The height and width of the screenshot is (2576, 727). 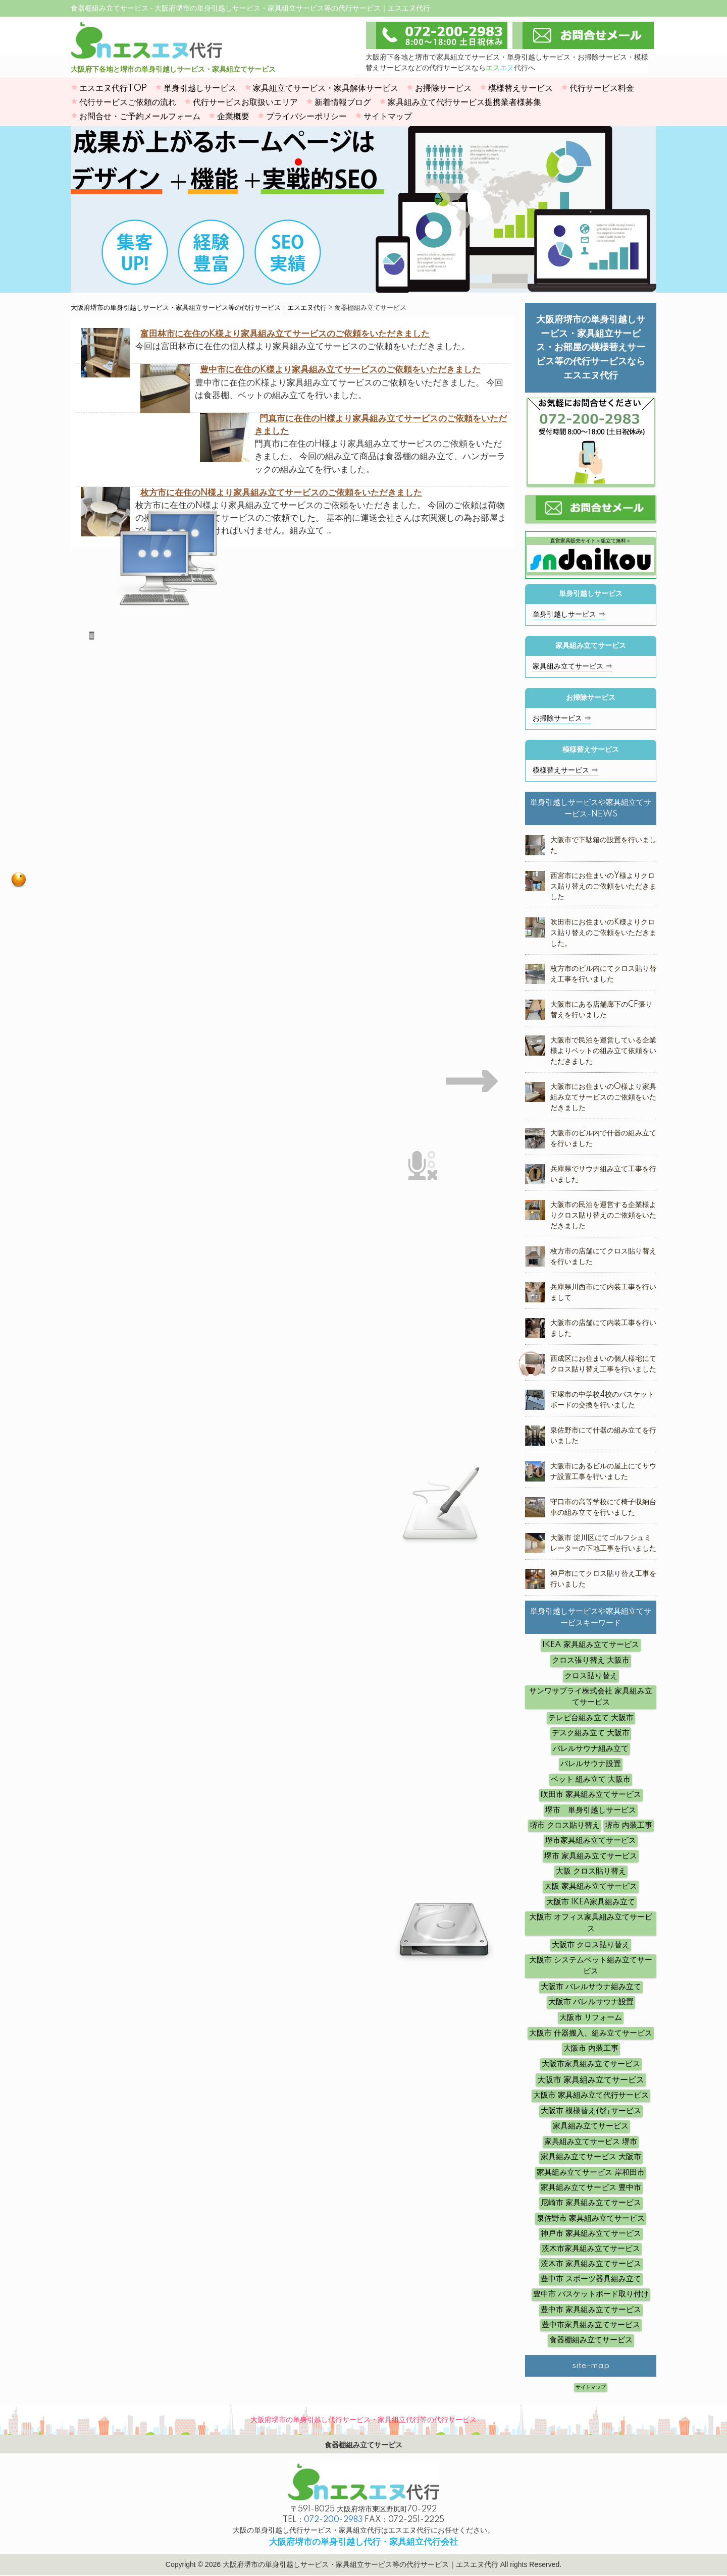 What do you see at coordinates (441, 1505) in the screenshot?
I see `connect a drawing tablet or stylus input device` at bounding box center [441, 1505].